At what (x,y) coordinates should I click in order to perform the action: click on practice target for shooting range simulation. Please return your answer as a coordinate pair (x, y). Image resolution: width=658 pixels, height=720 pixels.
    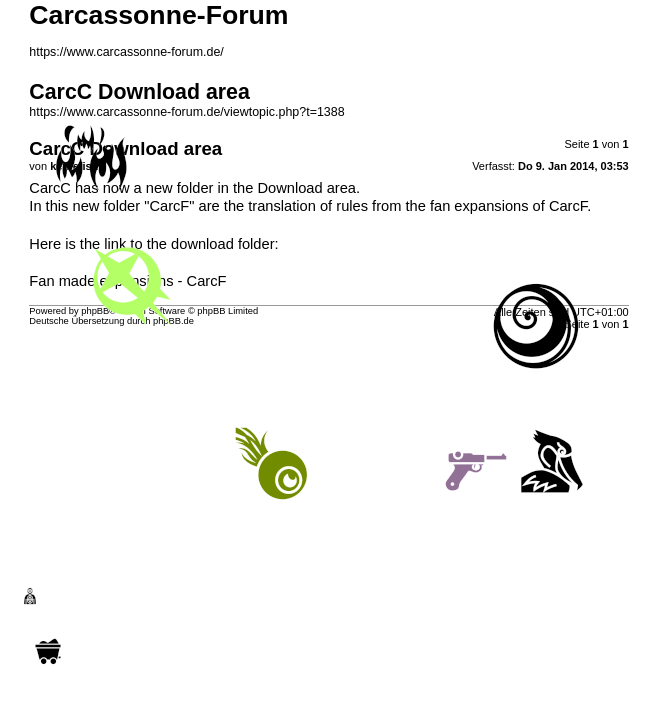
    Looking at the image, I should click on (30, 596).